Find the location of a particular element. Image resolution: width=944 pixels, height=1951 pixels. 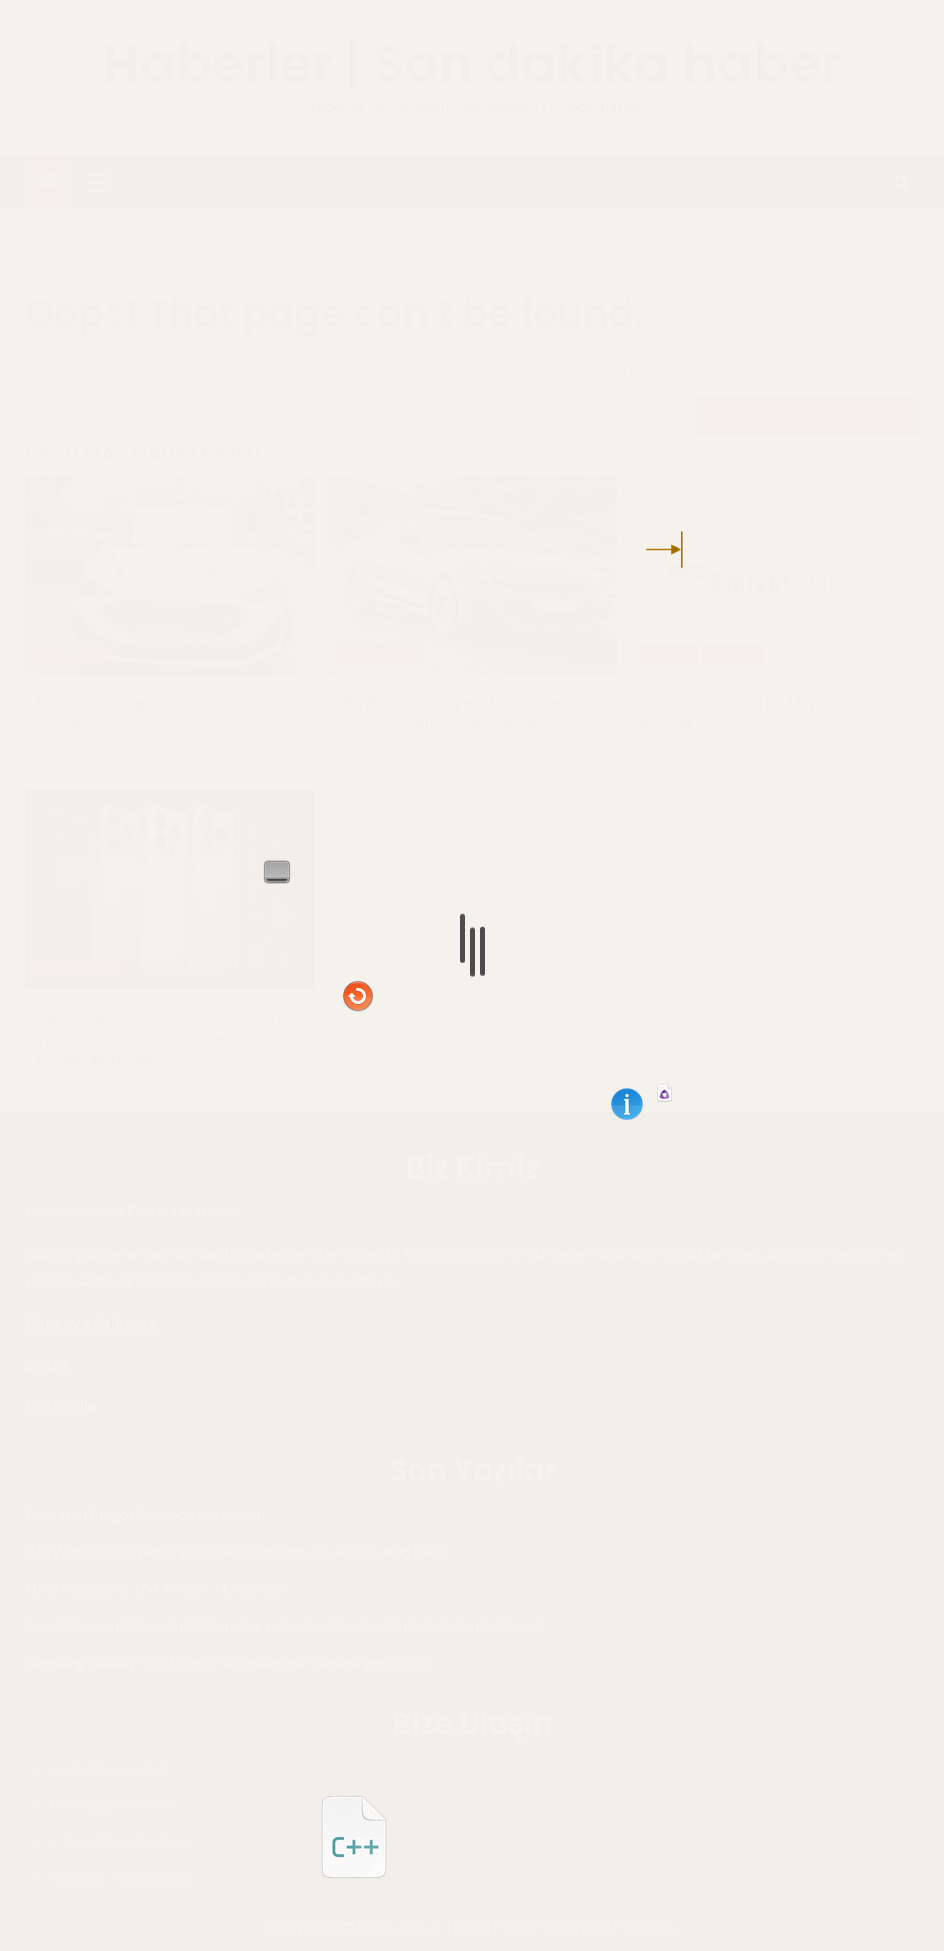

open livepatch settings to manage kernel updates is located at coordinates (358, 996).